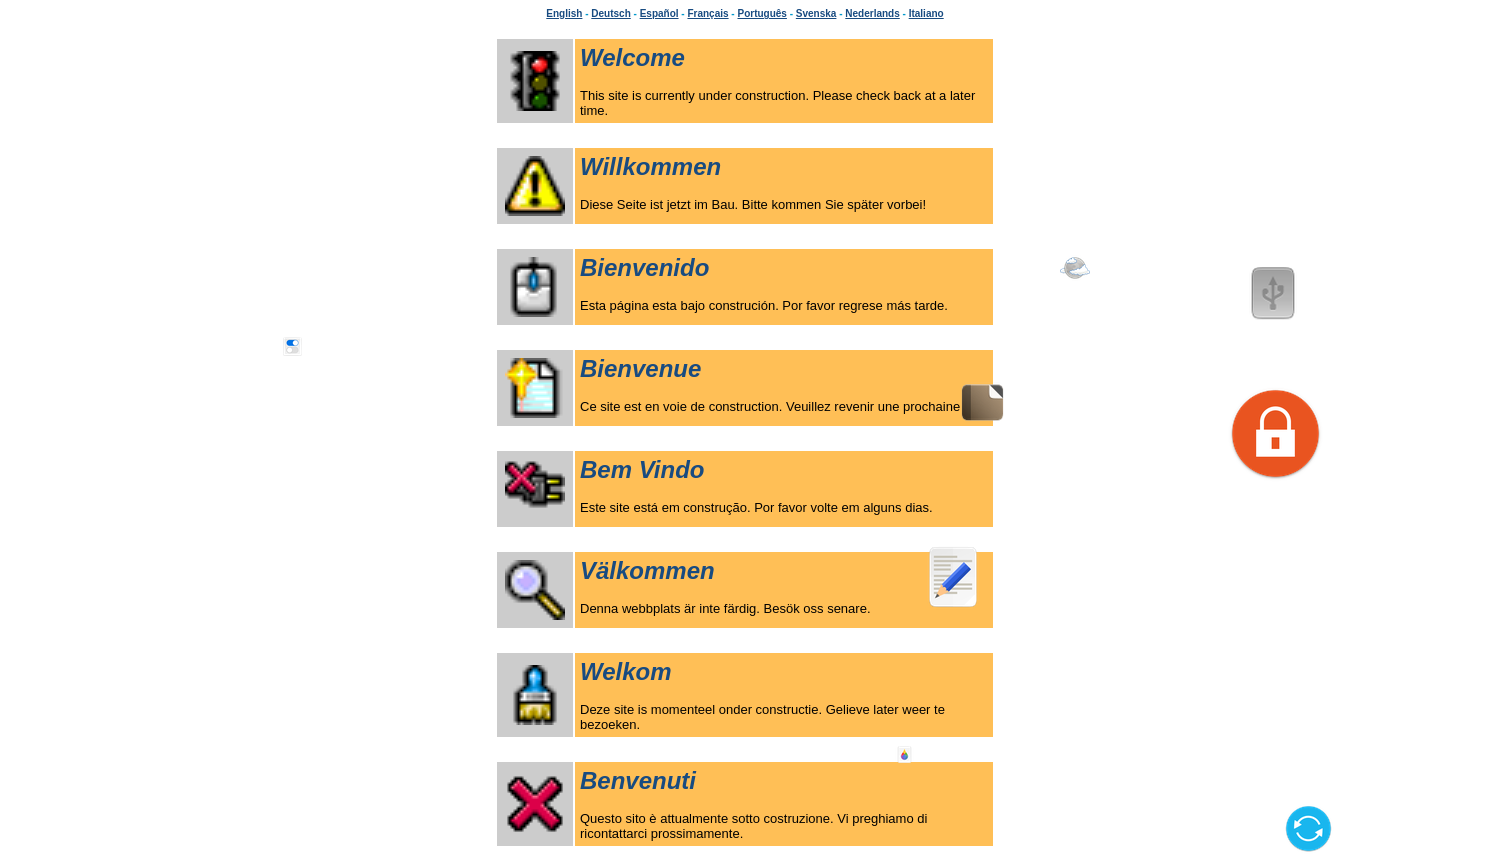 The image size is (1490, 856). I want to click on dropbox is currently syncing files, so click(1308, 828).